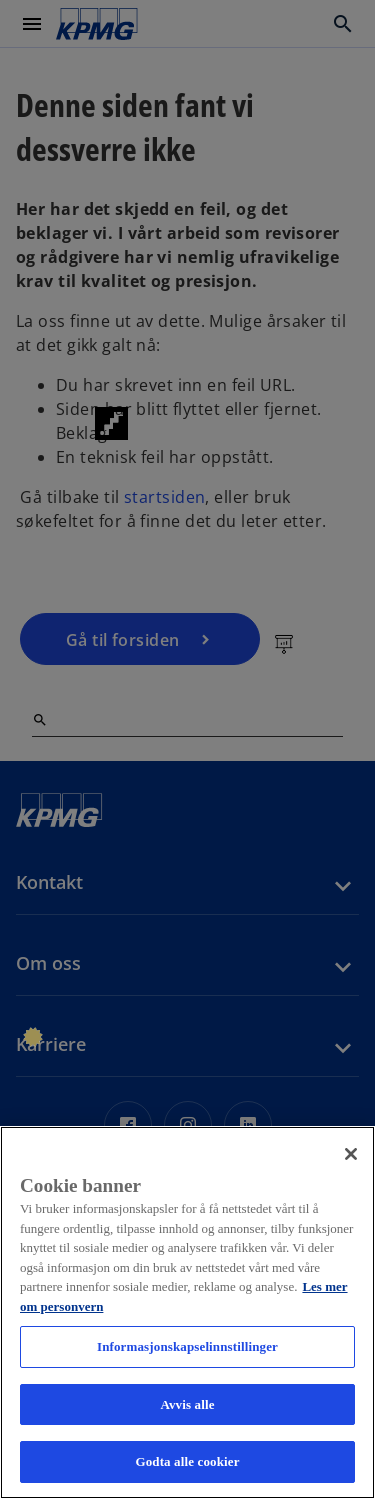  Describe the element at coordinates (284, 643) in the screenshot. I see `view presentation with chart data` at that location.